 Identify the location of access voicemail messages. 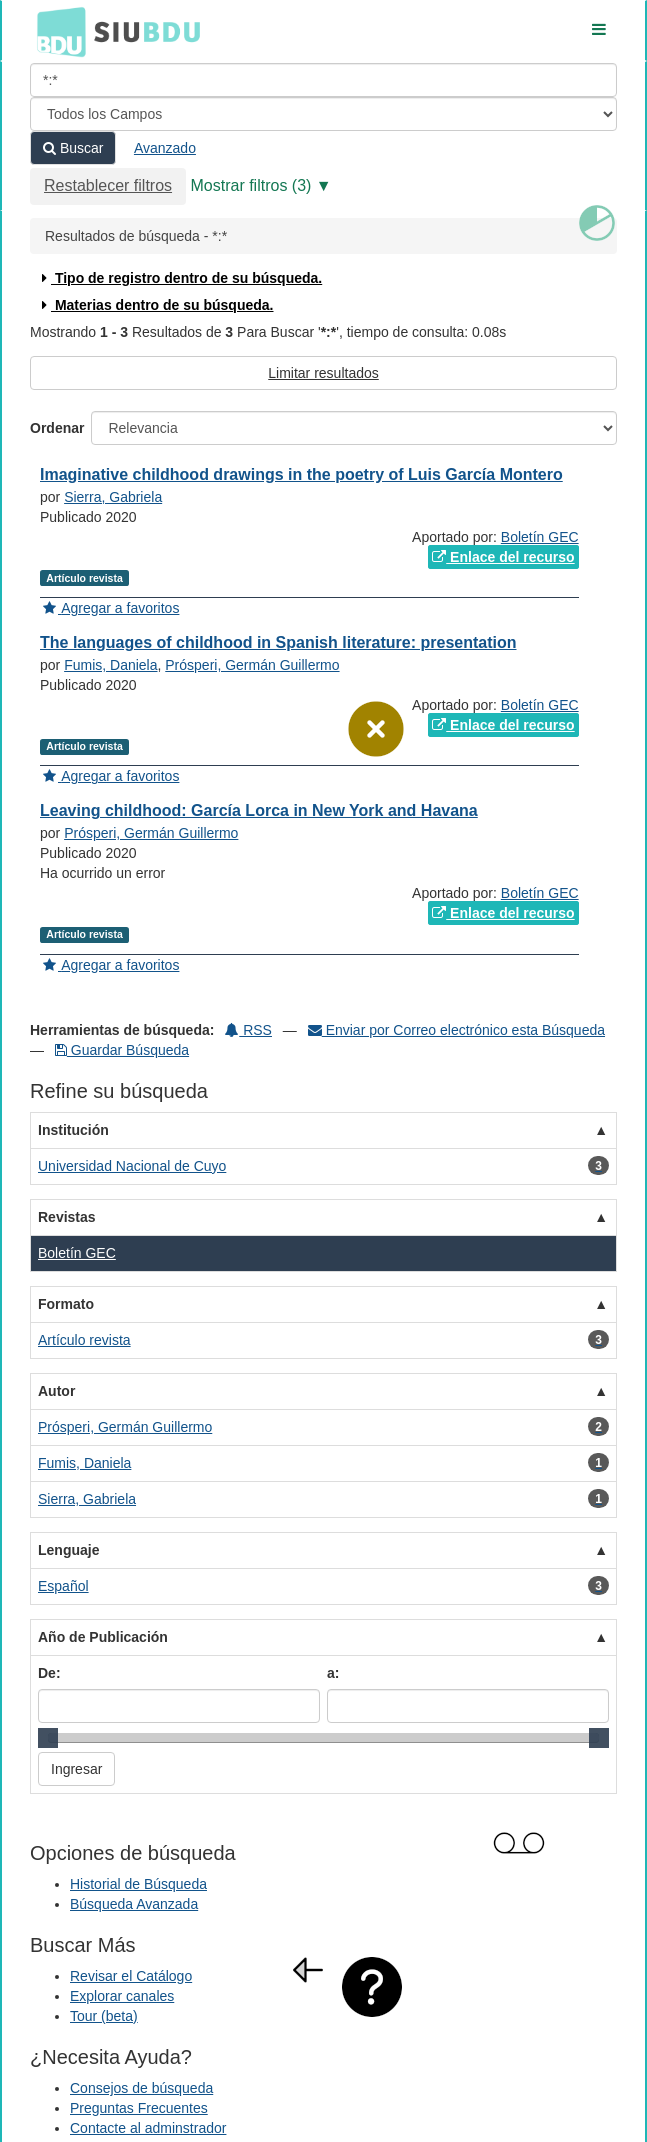
(519, 1843).